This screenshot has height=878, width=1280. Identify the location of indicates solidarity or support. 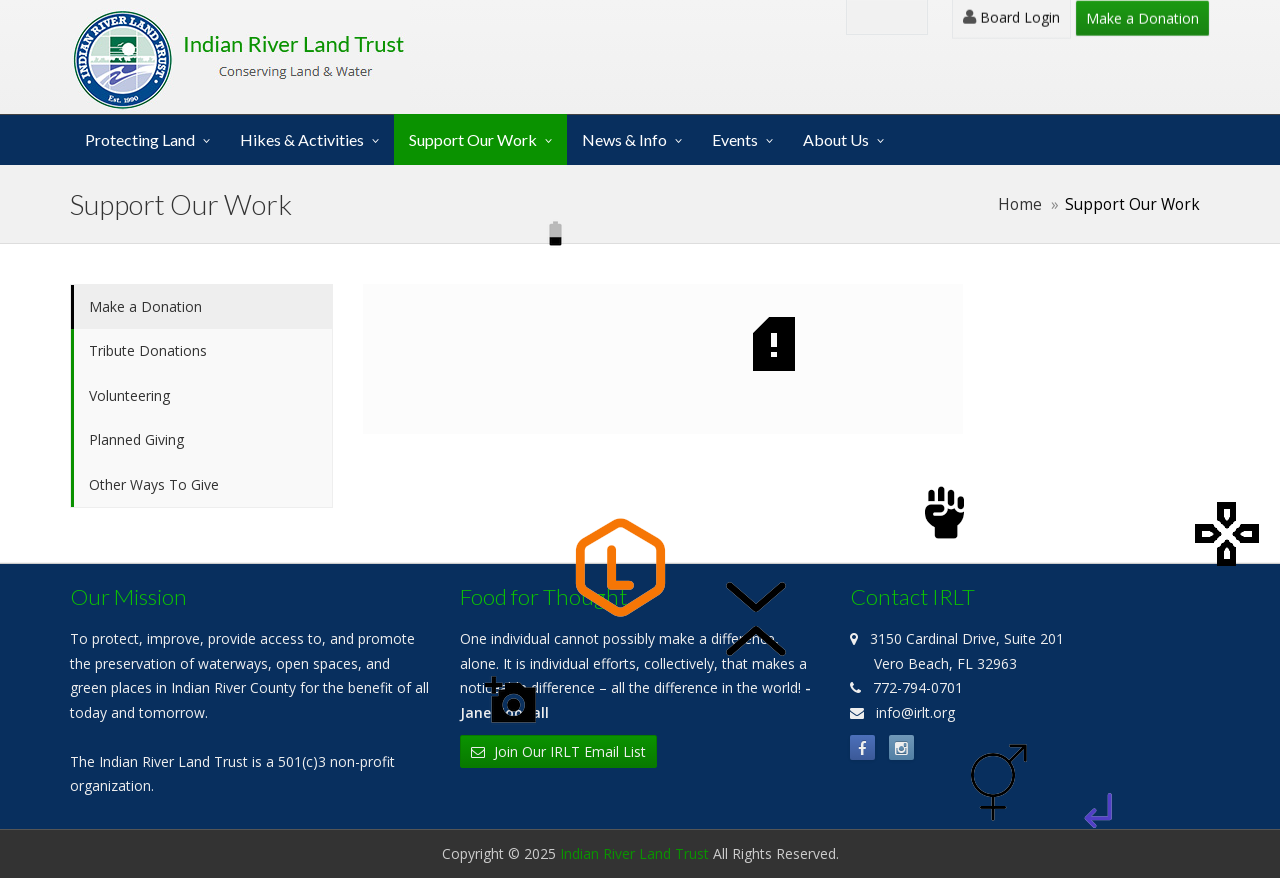
(944, 512).